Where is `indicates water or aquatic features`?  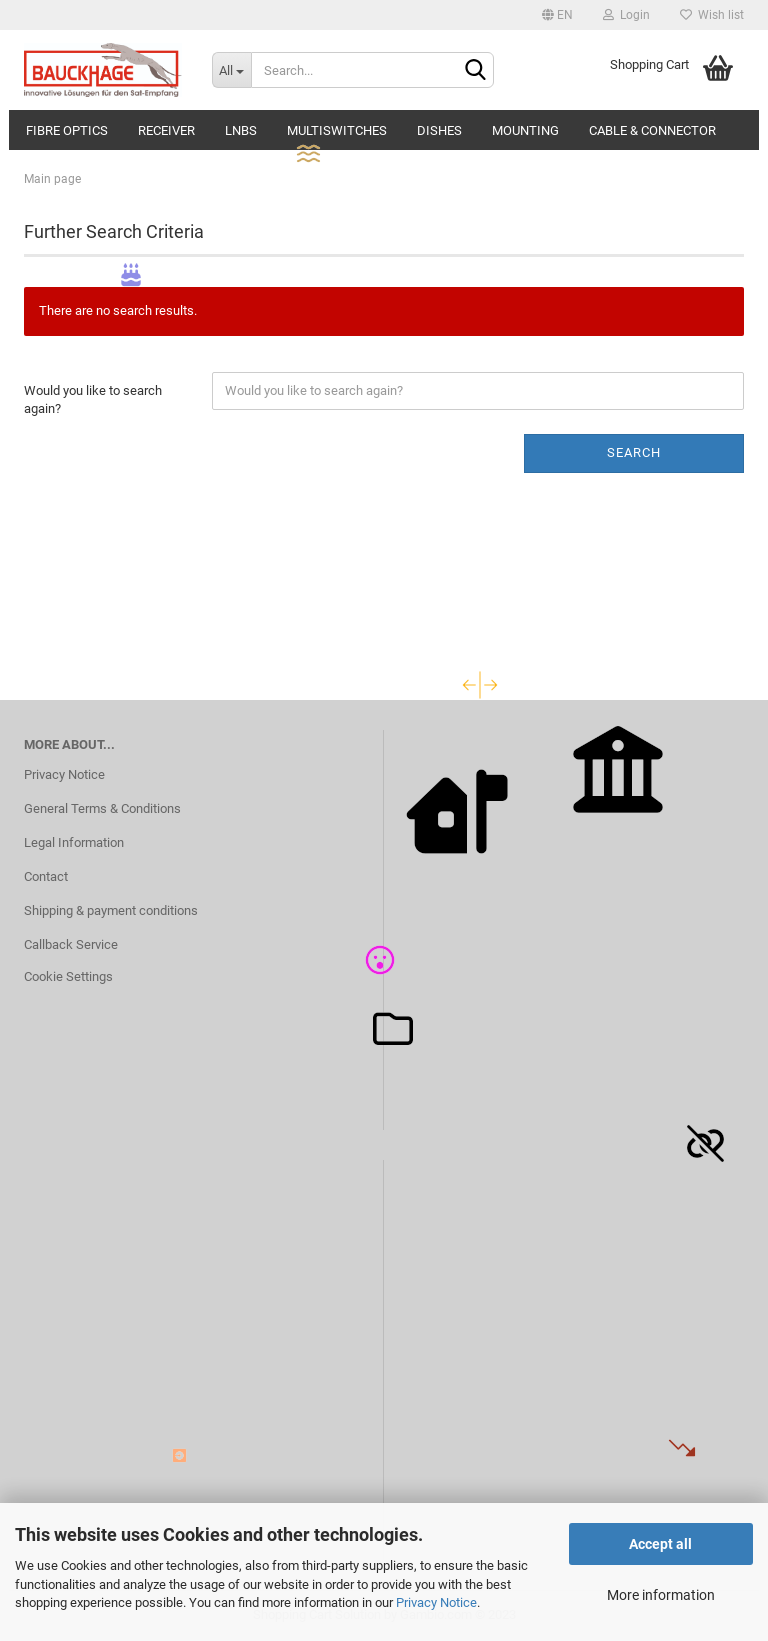
indicates water or aquatic features is located at coordinates (308, 153).